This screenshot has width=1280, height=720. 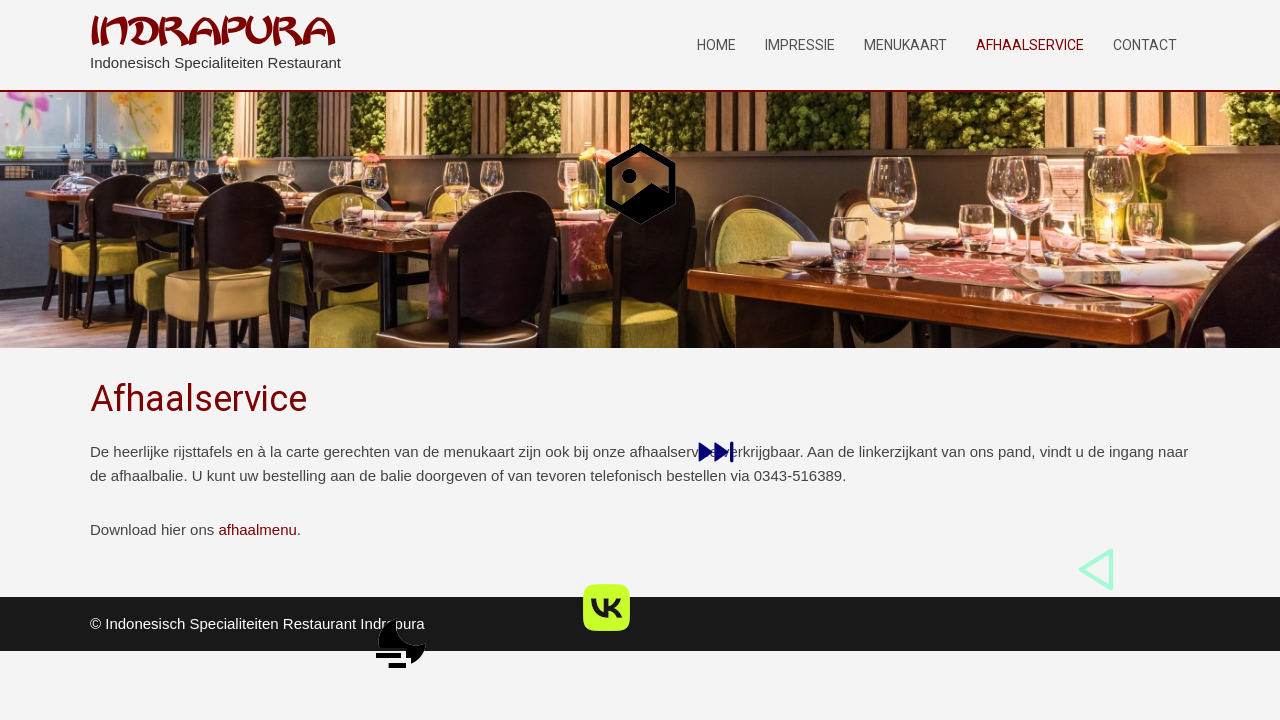 I want to click on view NFT collection or digital assets, so click(x=640, y=183).